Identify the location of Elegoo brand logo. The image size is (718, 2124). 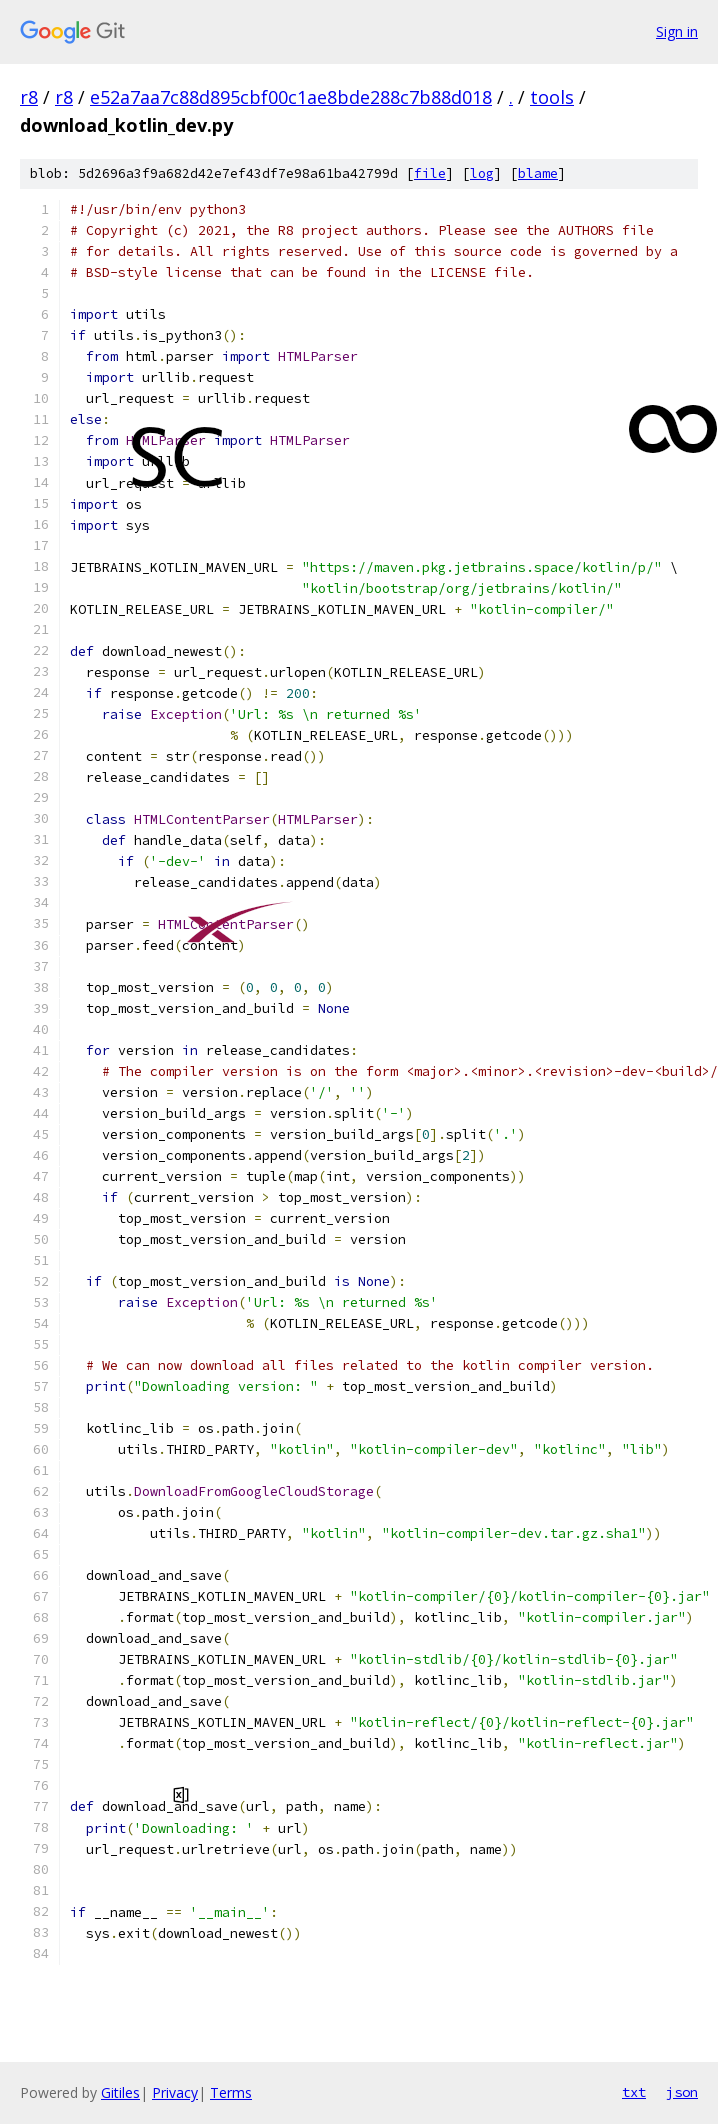
(673, 429).